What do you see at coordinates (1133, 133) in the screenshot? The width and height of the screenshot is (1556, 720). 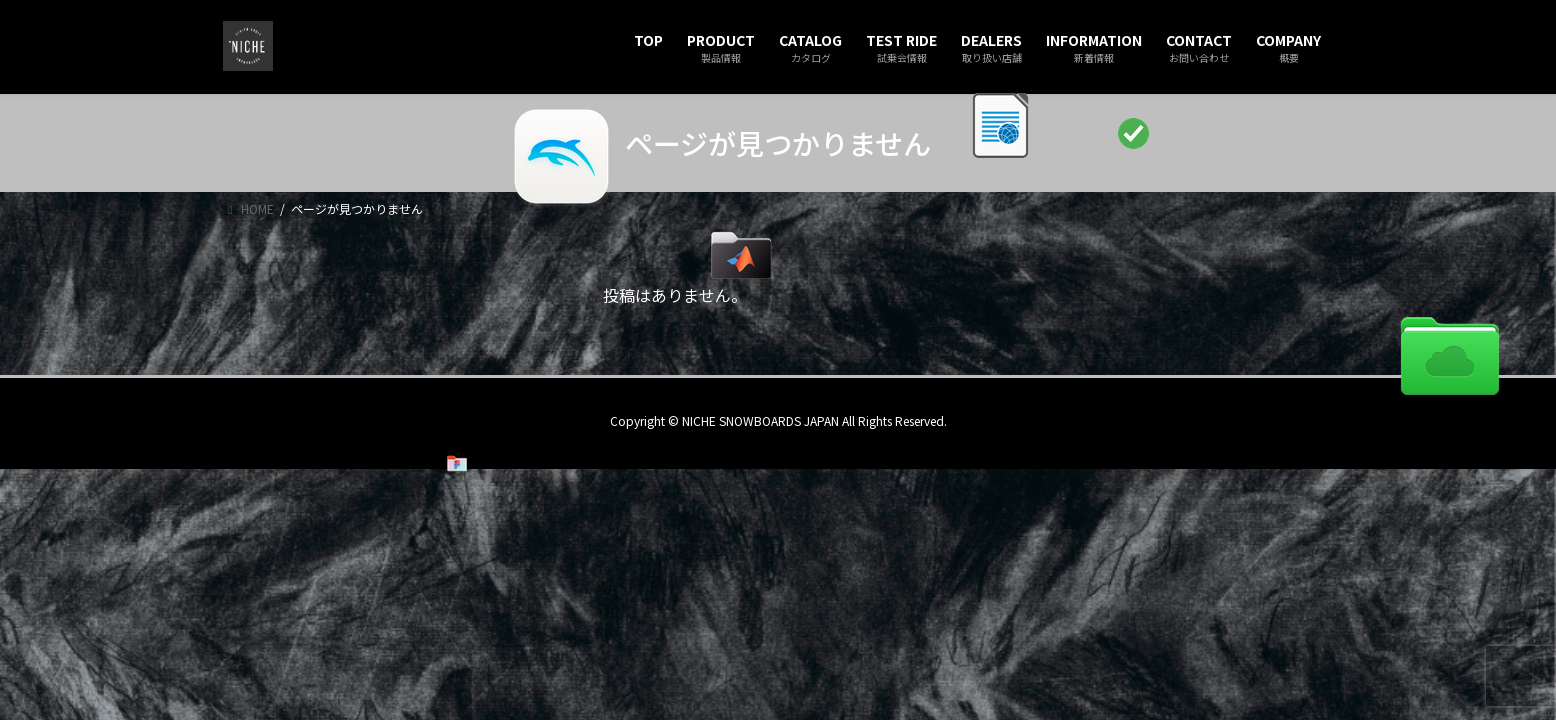 I see `indicates a default or selected item` at bounding box center [1133, 133].